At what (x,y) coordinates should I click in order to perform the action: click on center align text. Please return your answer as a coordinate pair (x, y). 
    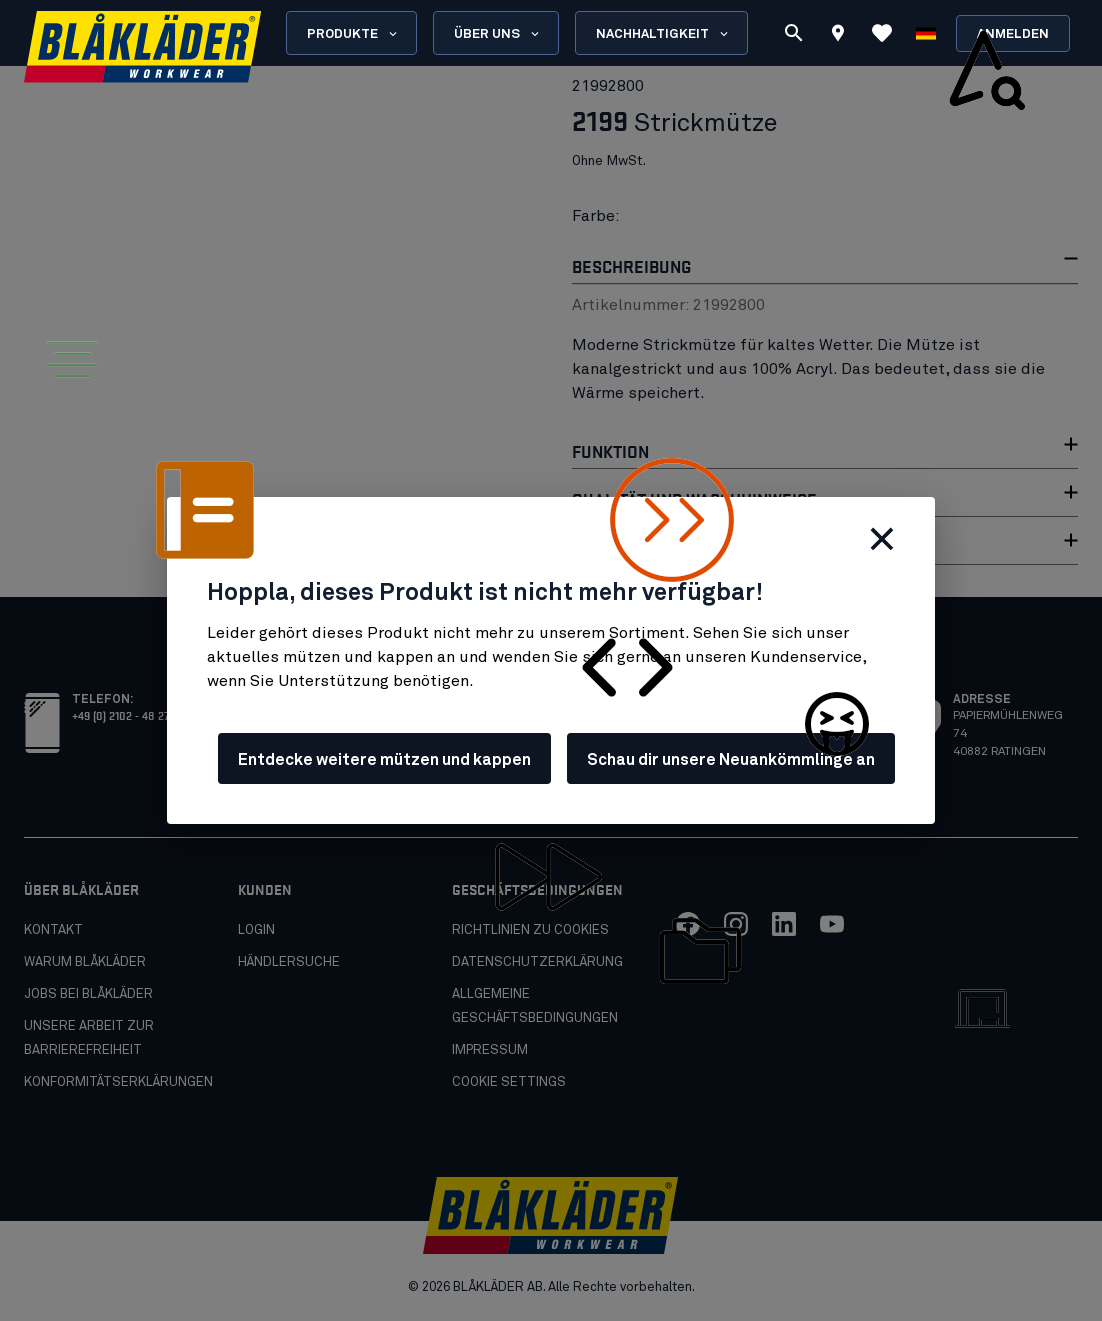
    Looking at the image, I should click on (72, 360).